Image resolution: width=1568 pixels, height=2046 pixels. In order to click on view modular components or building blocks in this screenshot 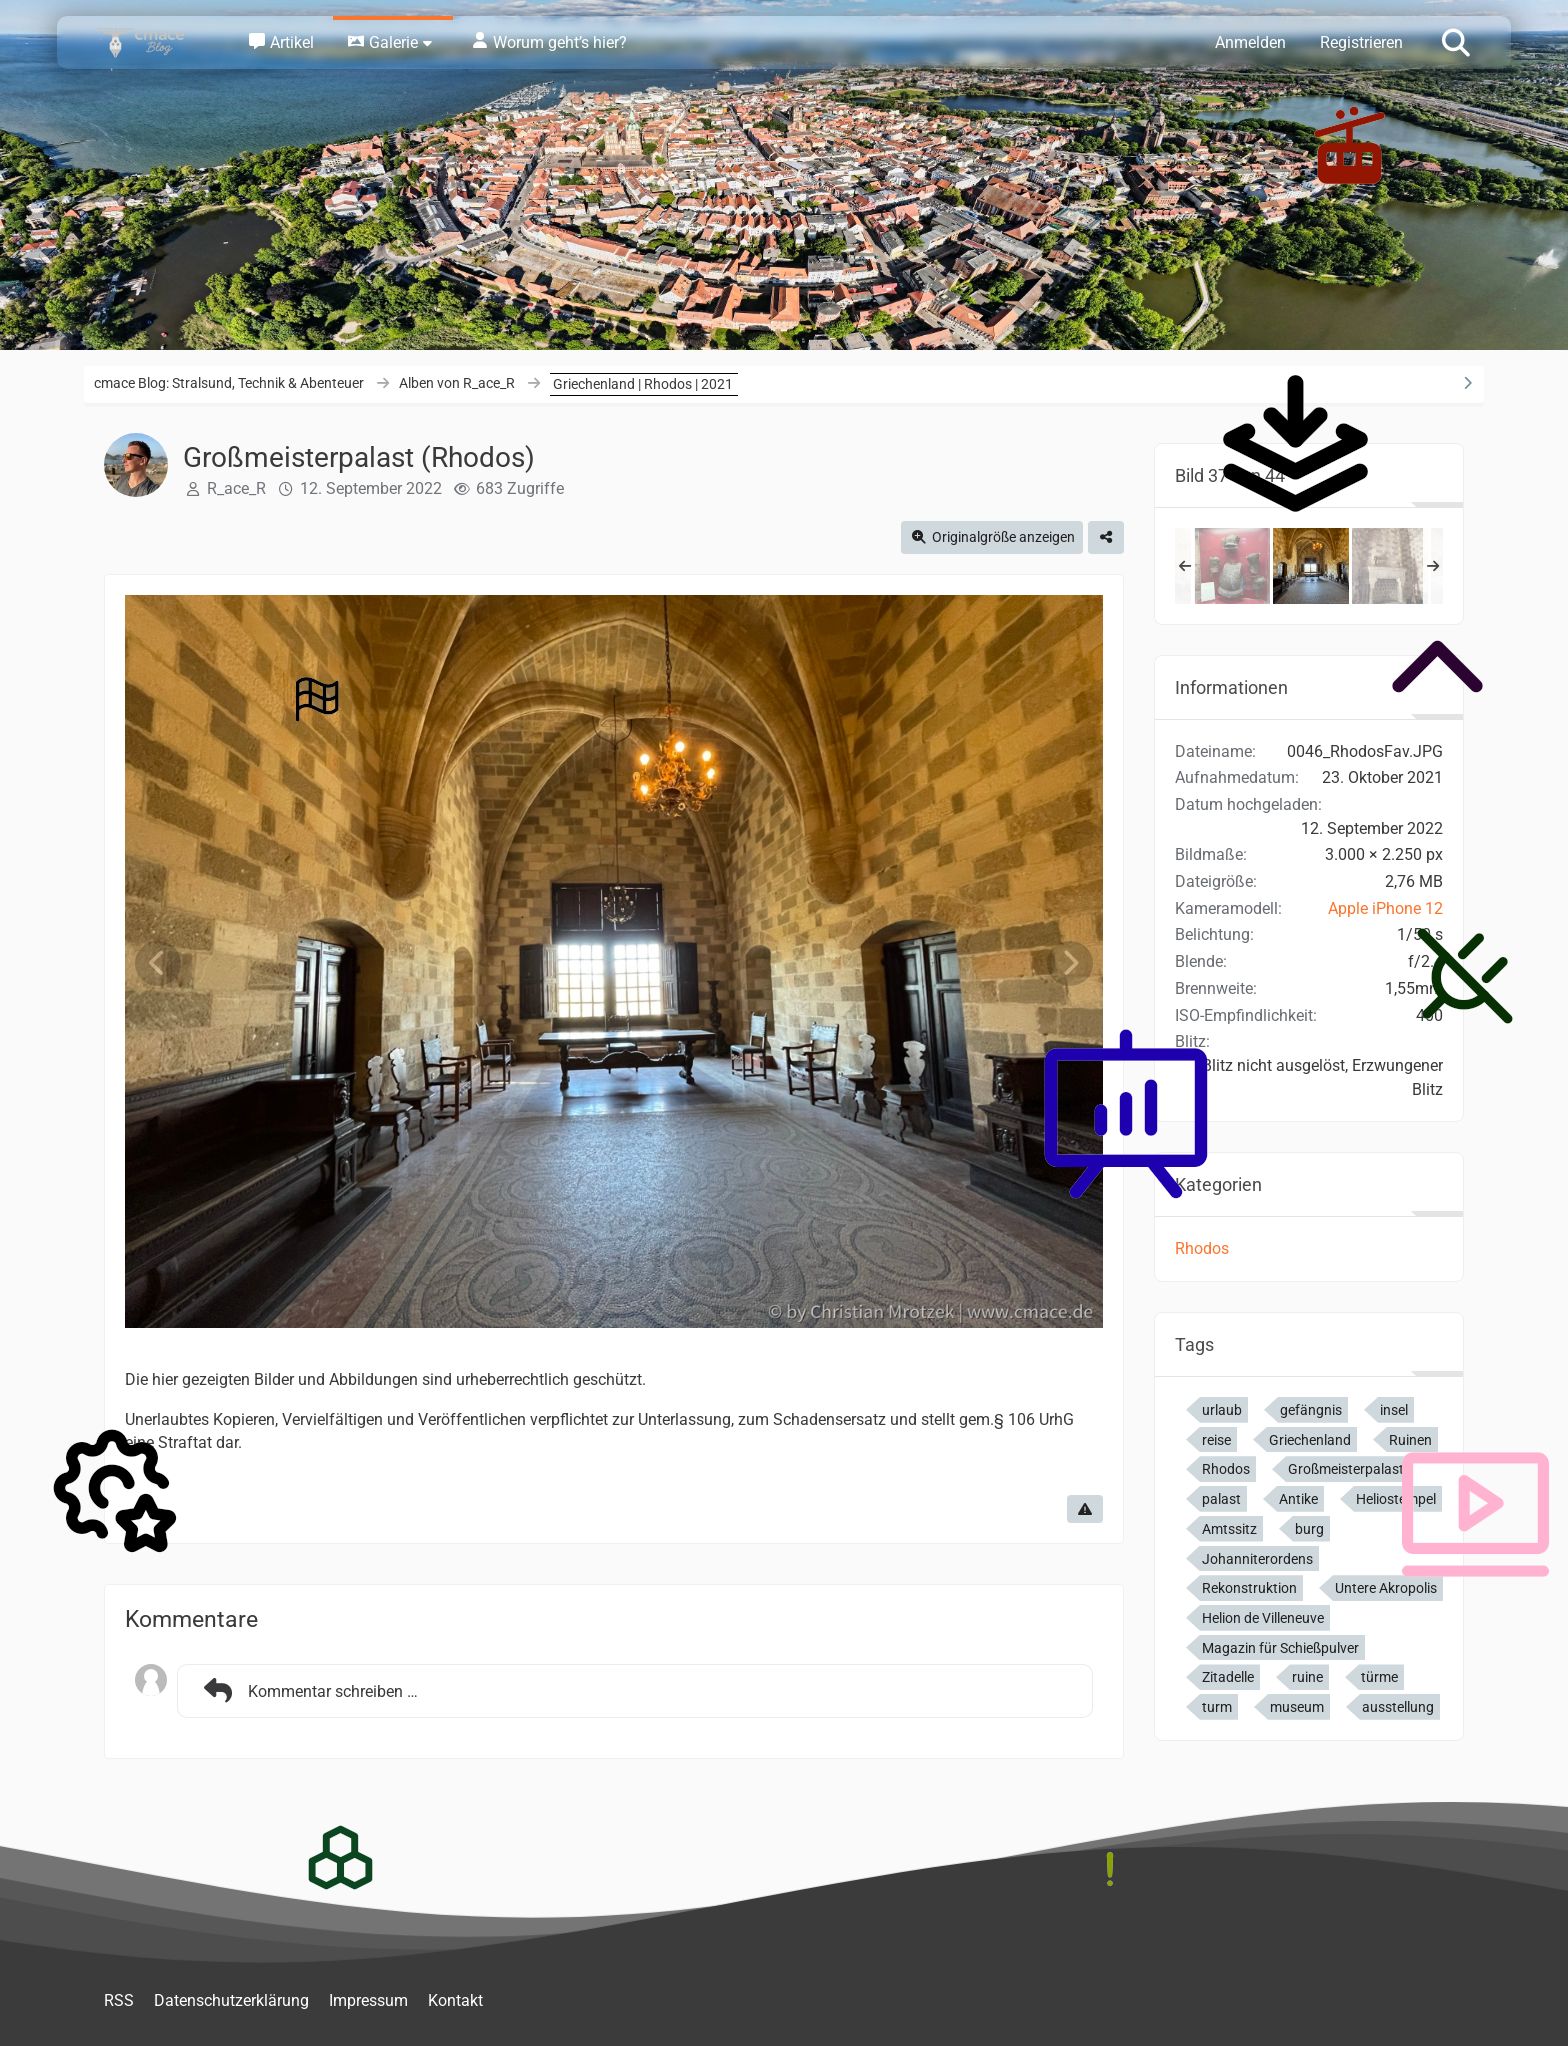, I will do `click(340, 1857)`.